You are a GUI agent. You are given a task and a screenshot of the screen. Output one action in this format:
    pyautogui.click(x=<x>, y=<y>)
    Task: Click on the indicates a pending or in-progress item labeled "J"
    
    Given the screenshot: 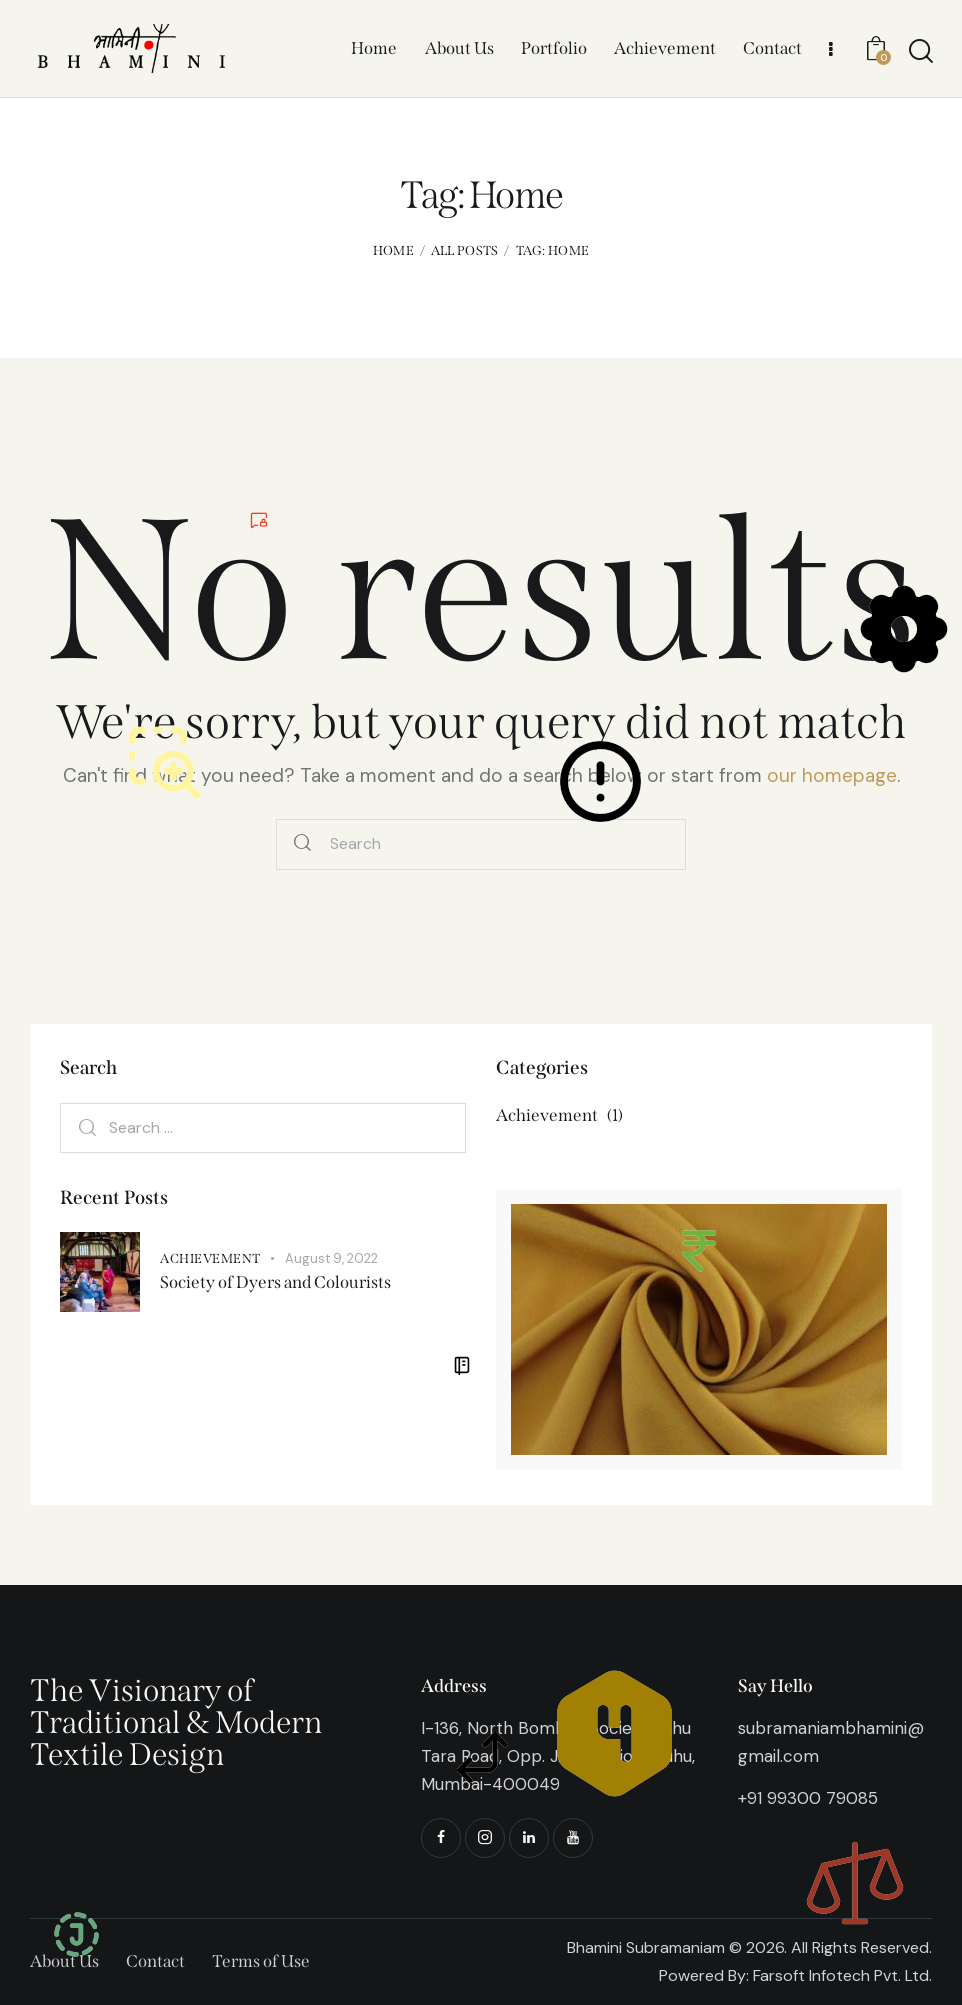 What is the action you would take?
    pyautogui.click(x=76, y=1934)
    